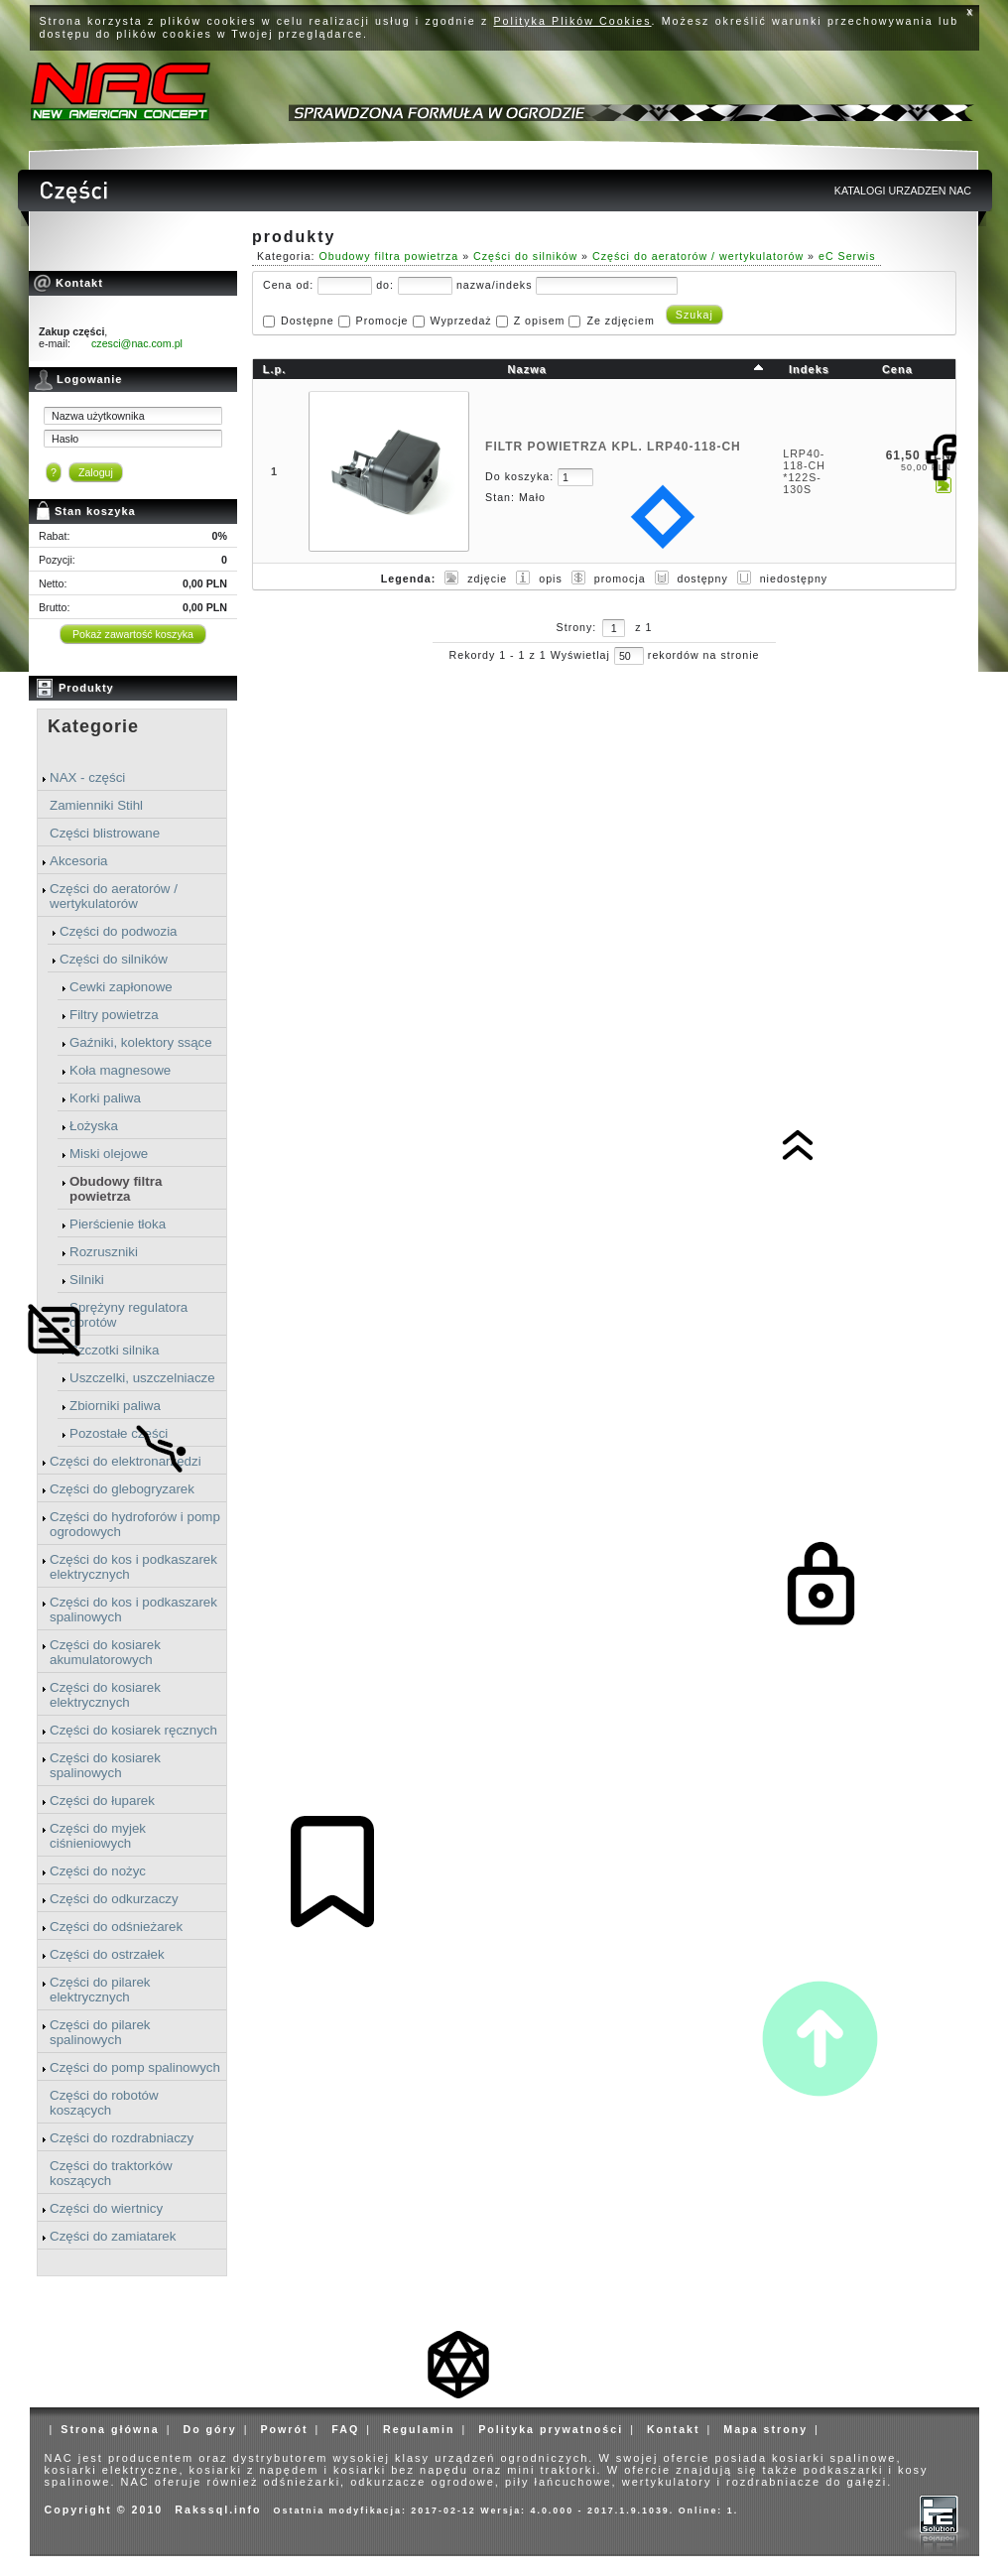 This screenshot has width=1008, height=2576. Describe the element at coordinates (663, 517) in the screenshot. I see `unverified log breakpoint in debug mode` at that location.